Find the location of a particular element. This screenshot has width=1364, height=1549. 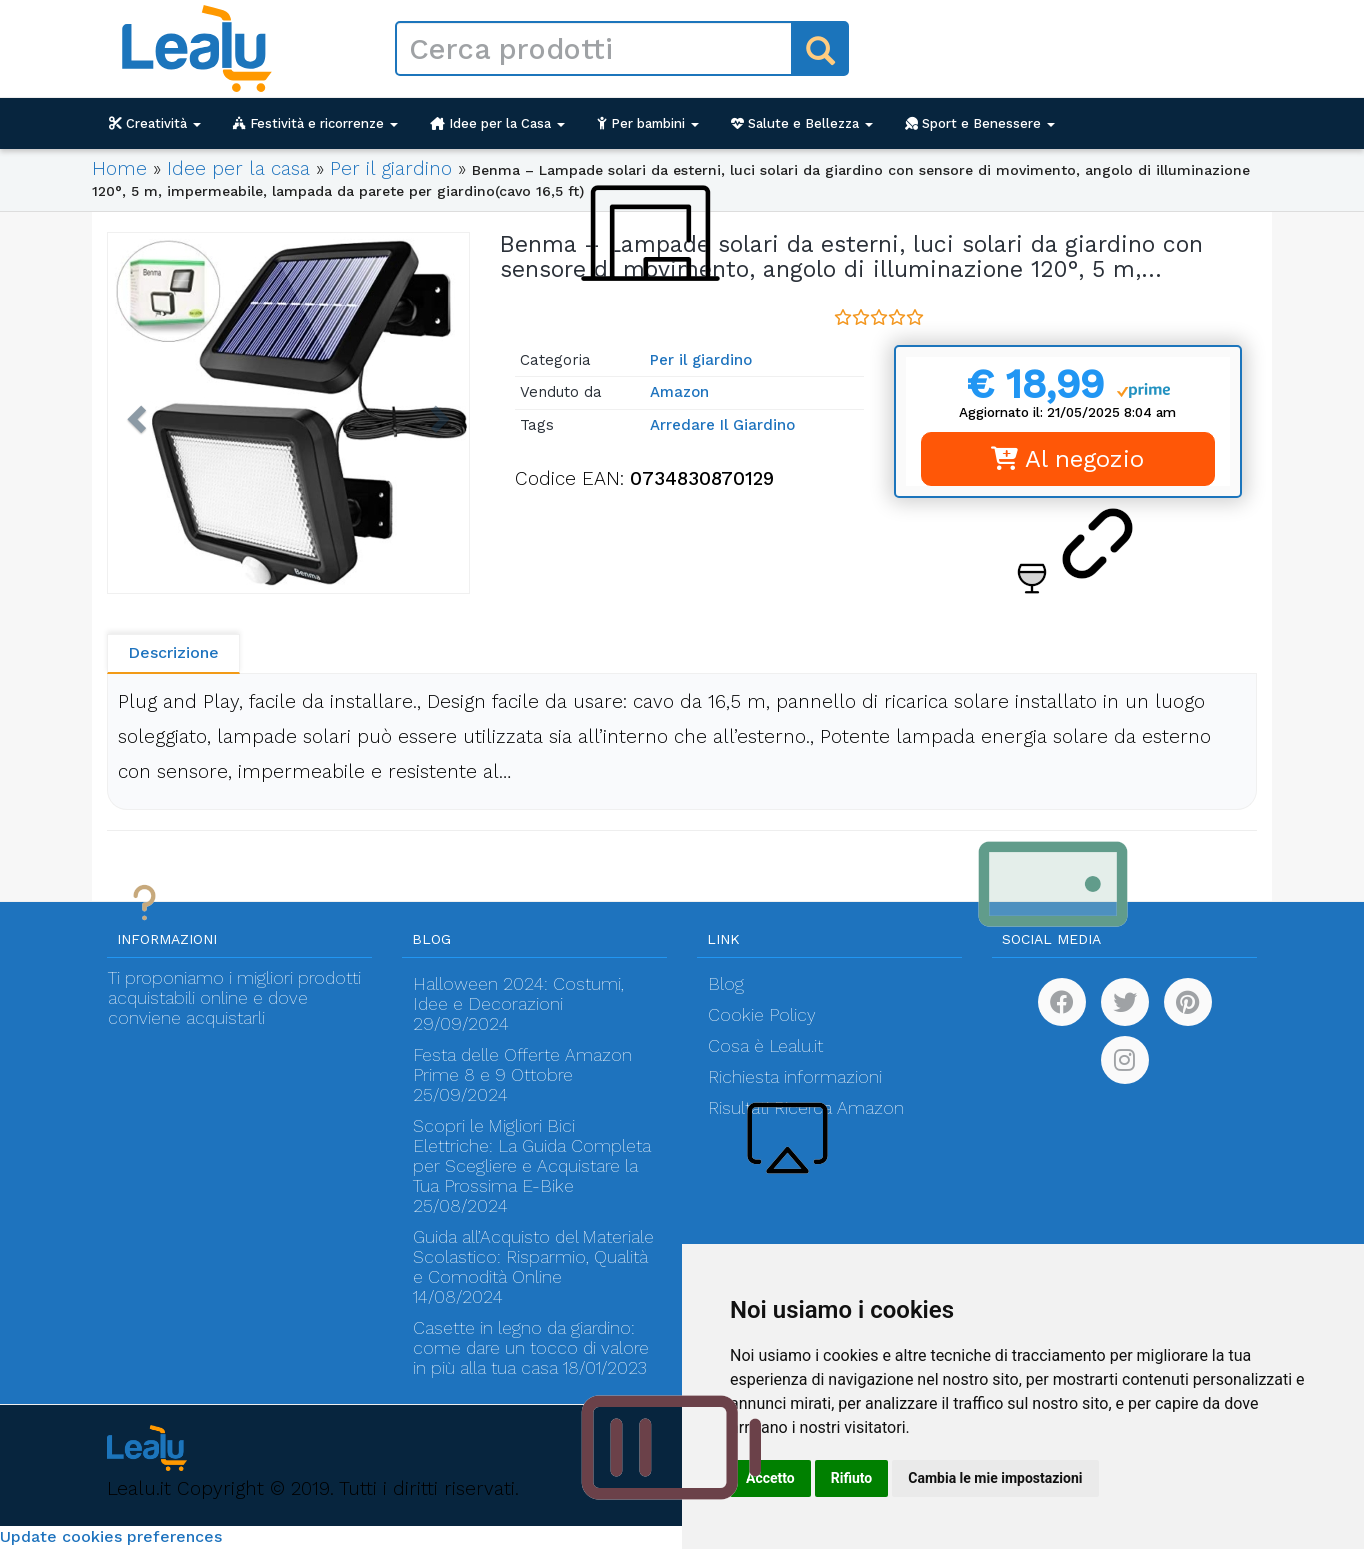

unlink or disconnect a URL is located at coordinates (1097, 543).